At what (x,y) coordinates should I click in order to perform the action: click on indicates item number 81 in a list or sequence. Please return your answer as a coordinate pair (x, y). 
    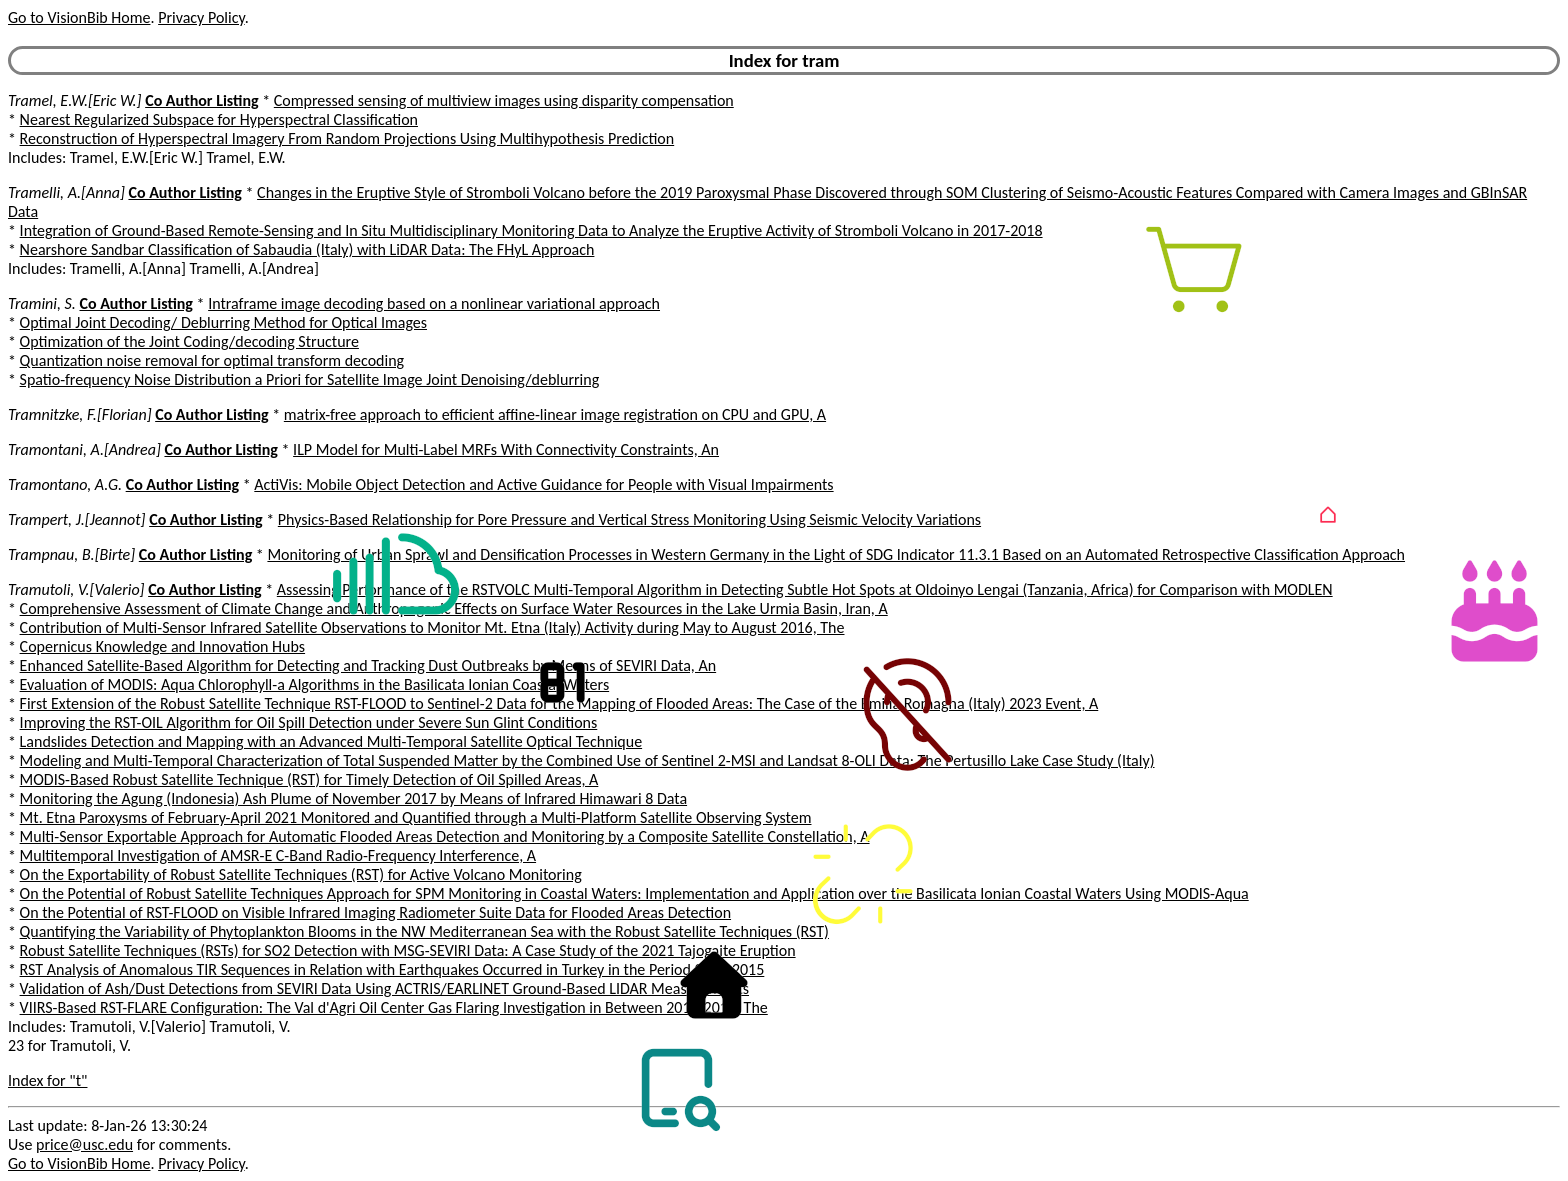
    Looking at the image, I should click on (564, 682).